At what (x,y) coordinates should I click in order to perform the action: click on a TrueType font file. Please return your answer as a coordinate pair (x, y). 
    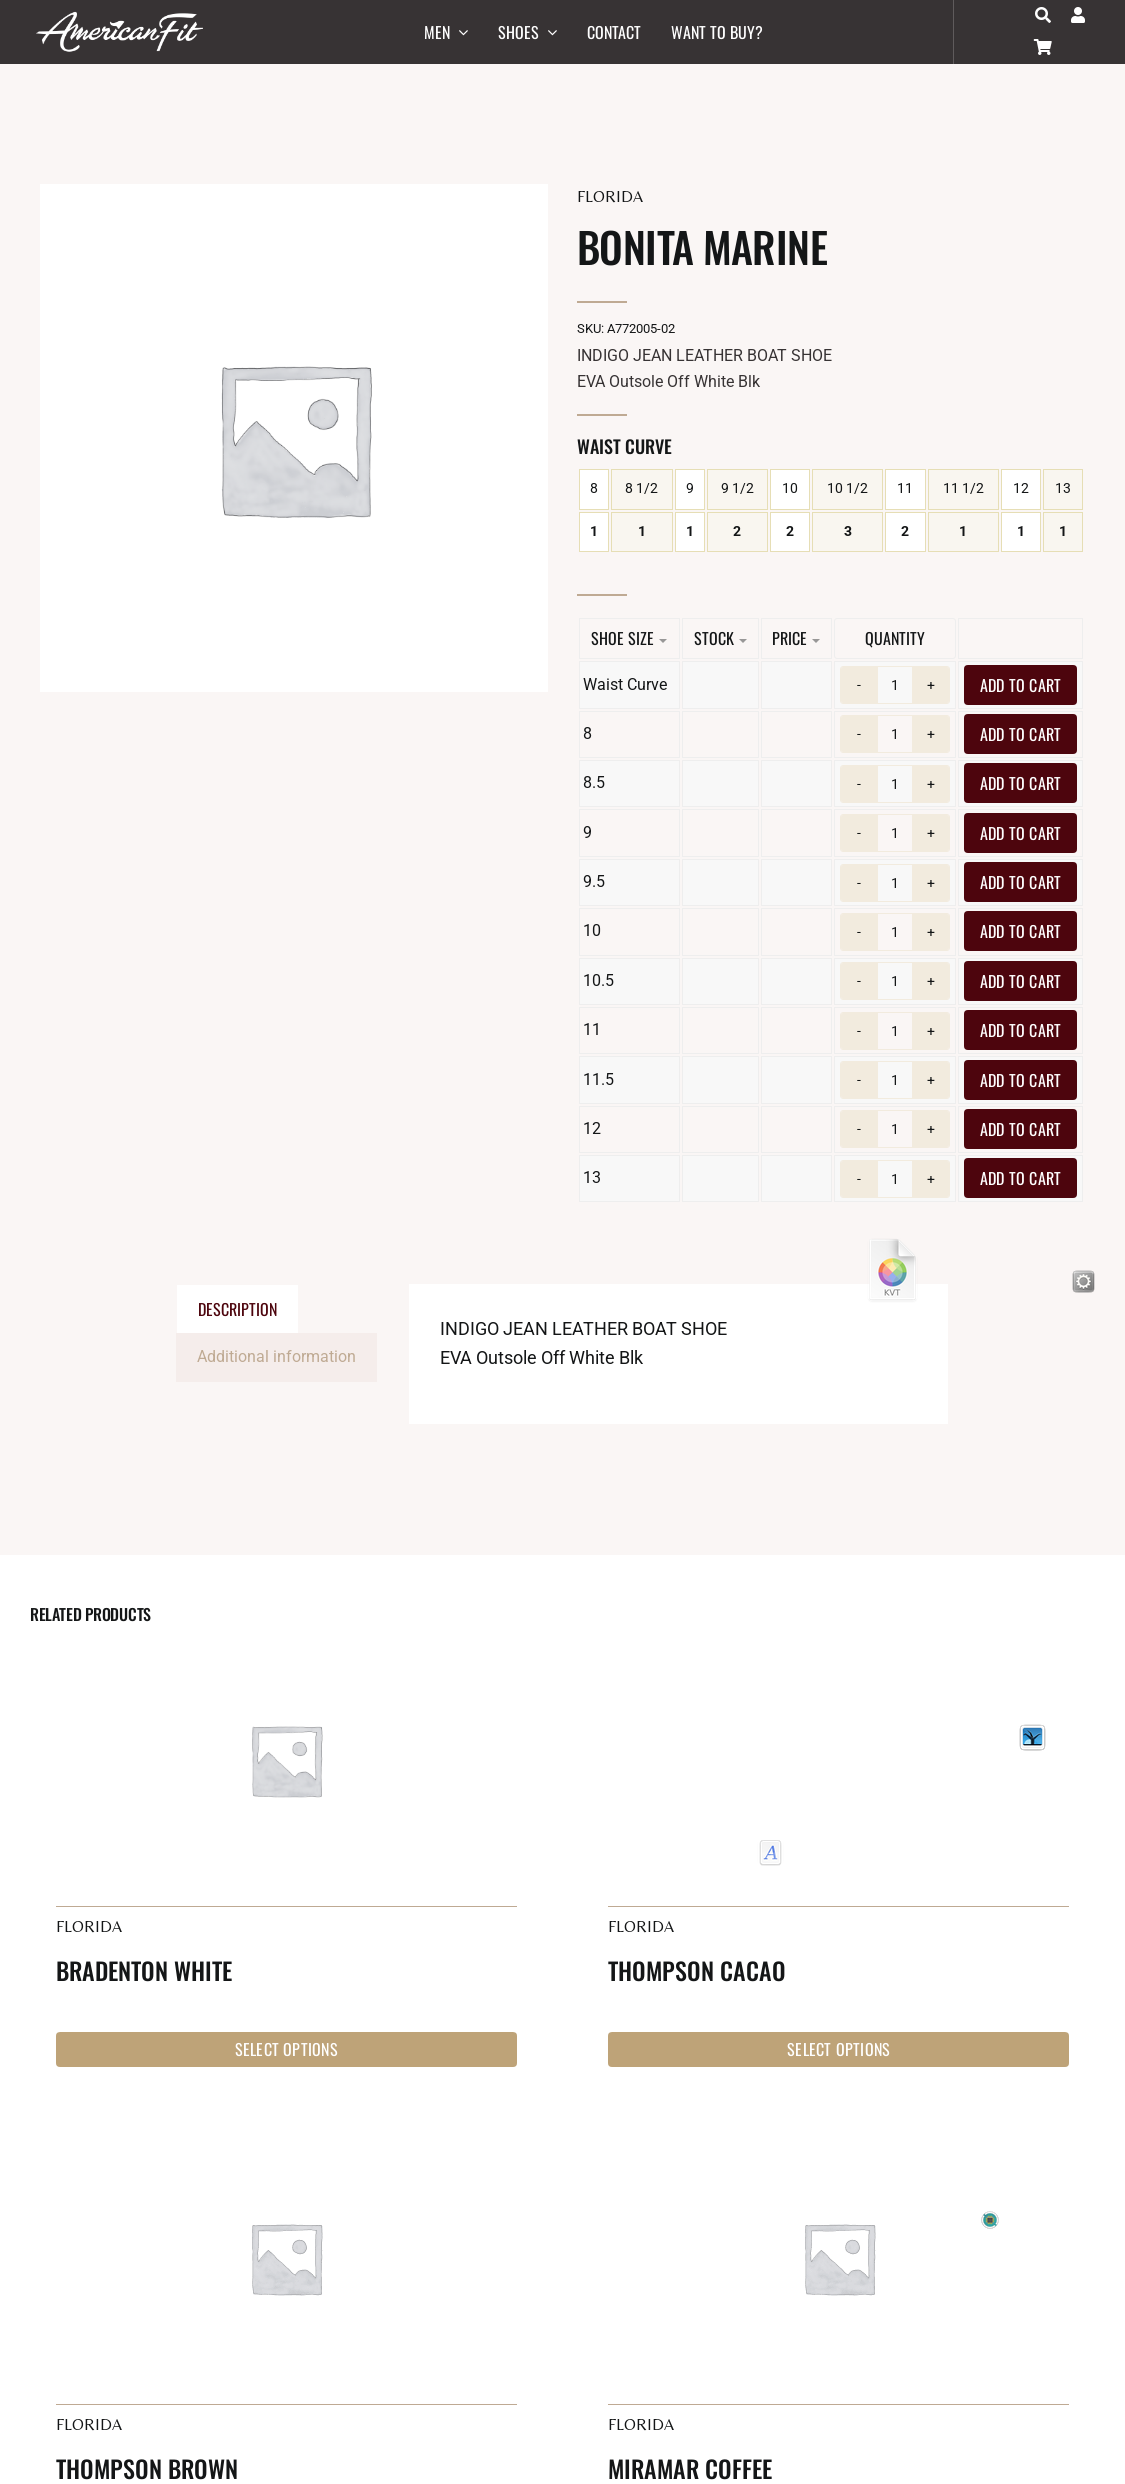
    Looking at the image, I should click on (770, 1852).